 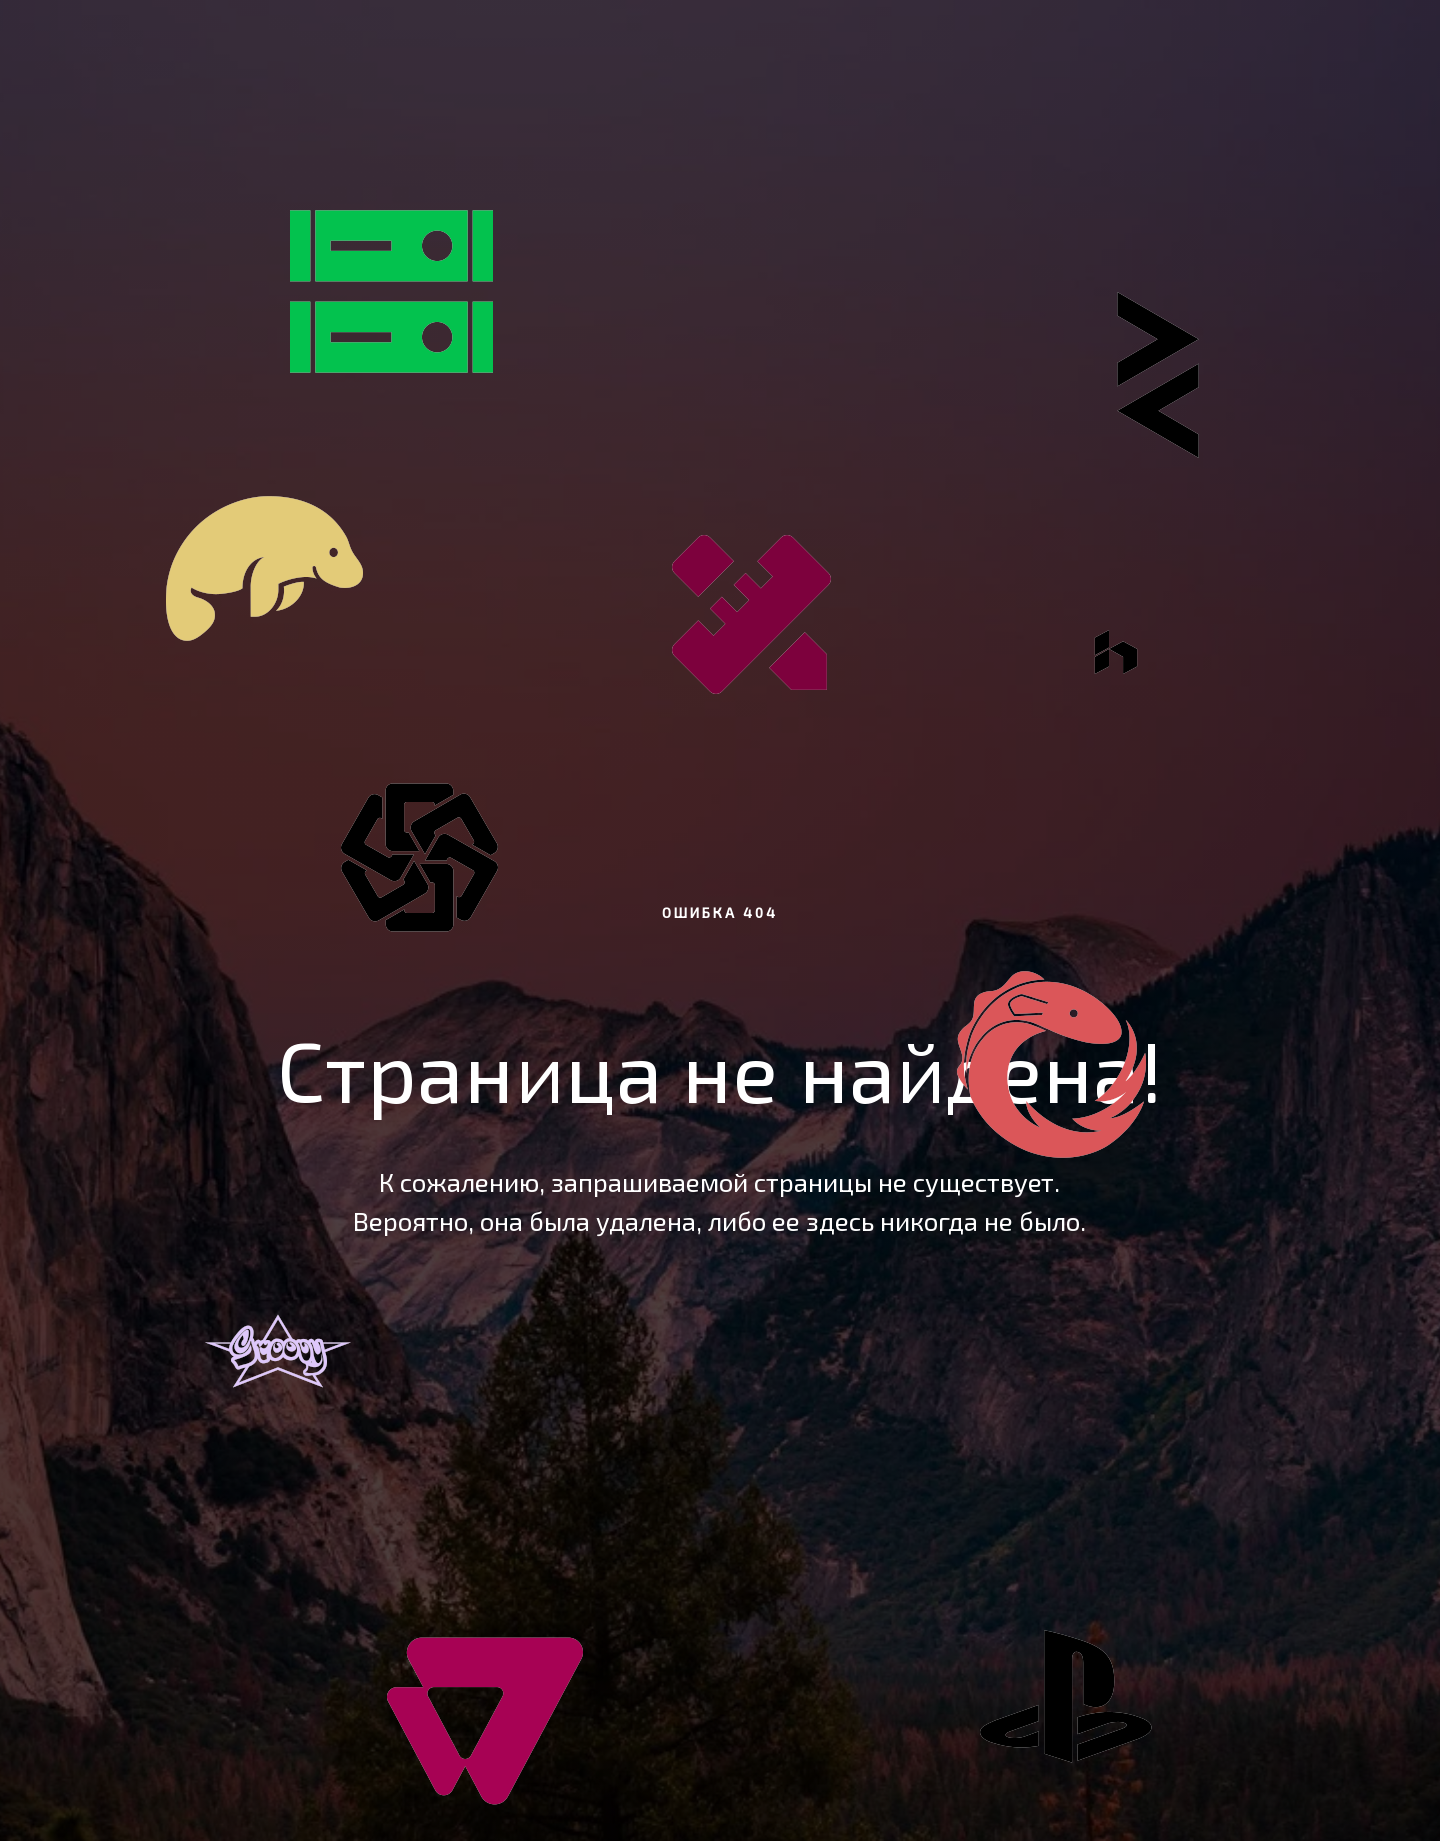 I want to click on open Studio 3T MongoDB database management tool, so click(x=264, y=568).